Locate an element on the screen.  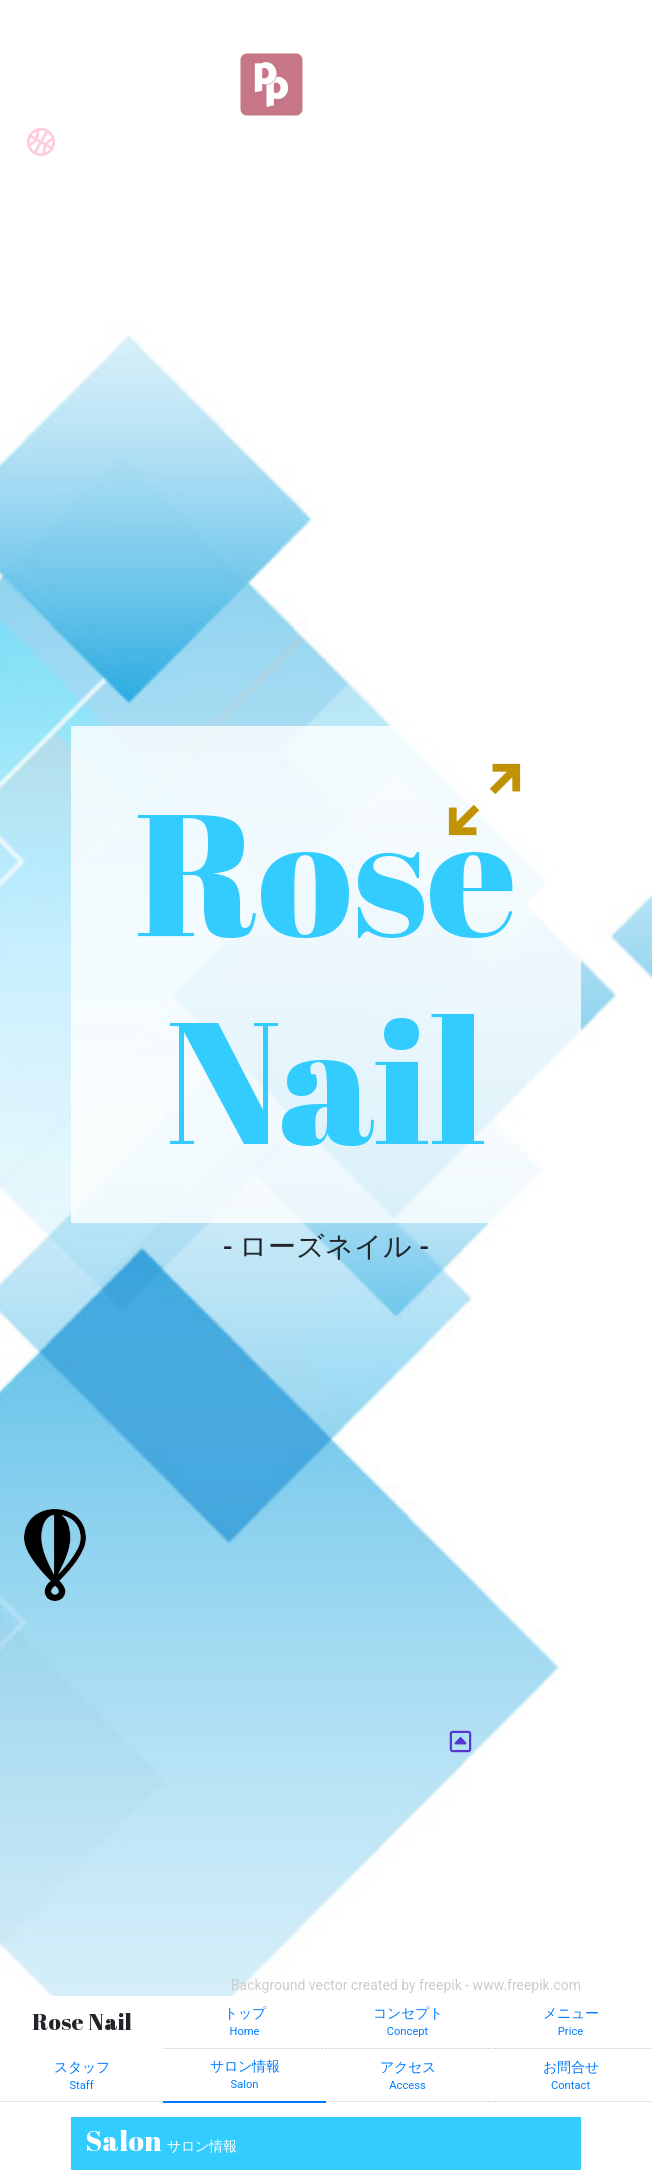
expand or collapse a section upward is located at coordinates (460, 1741).